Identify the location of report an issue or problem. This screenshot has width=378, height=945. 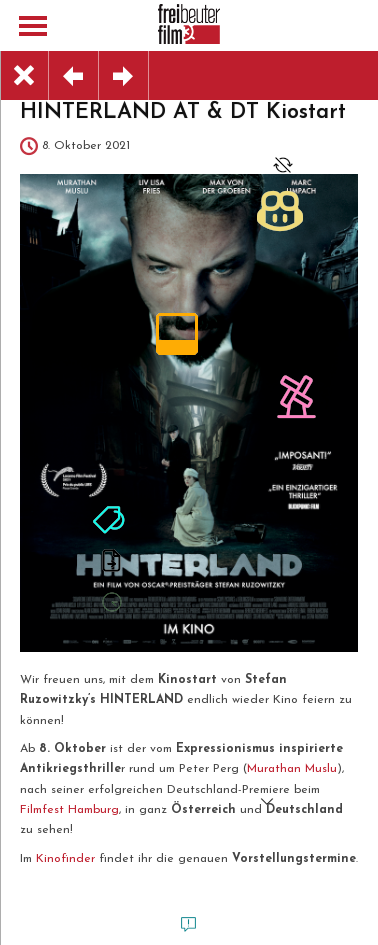
(188, 924).